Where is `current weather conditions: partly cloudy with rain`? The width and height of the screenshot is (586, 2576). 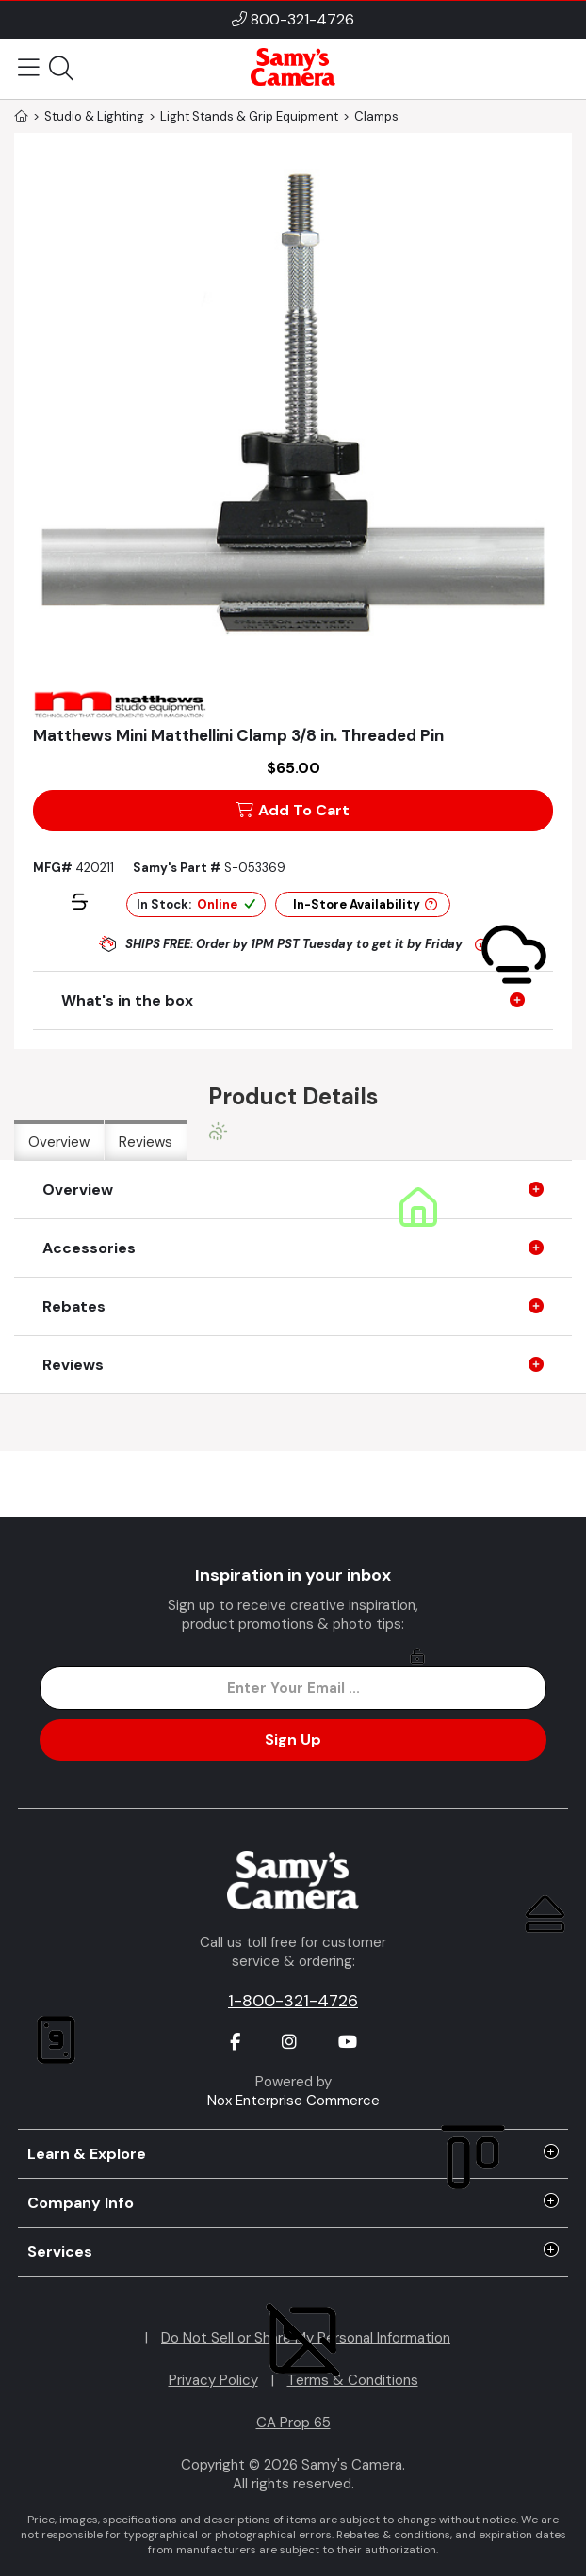 current weather conditions: partly cloudy with rain is located at coordinates (218, 1131).